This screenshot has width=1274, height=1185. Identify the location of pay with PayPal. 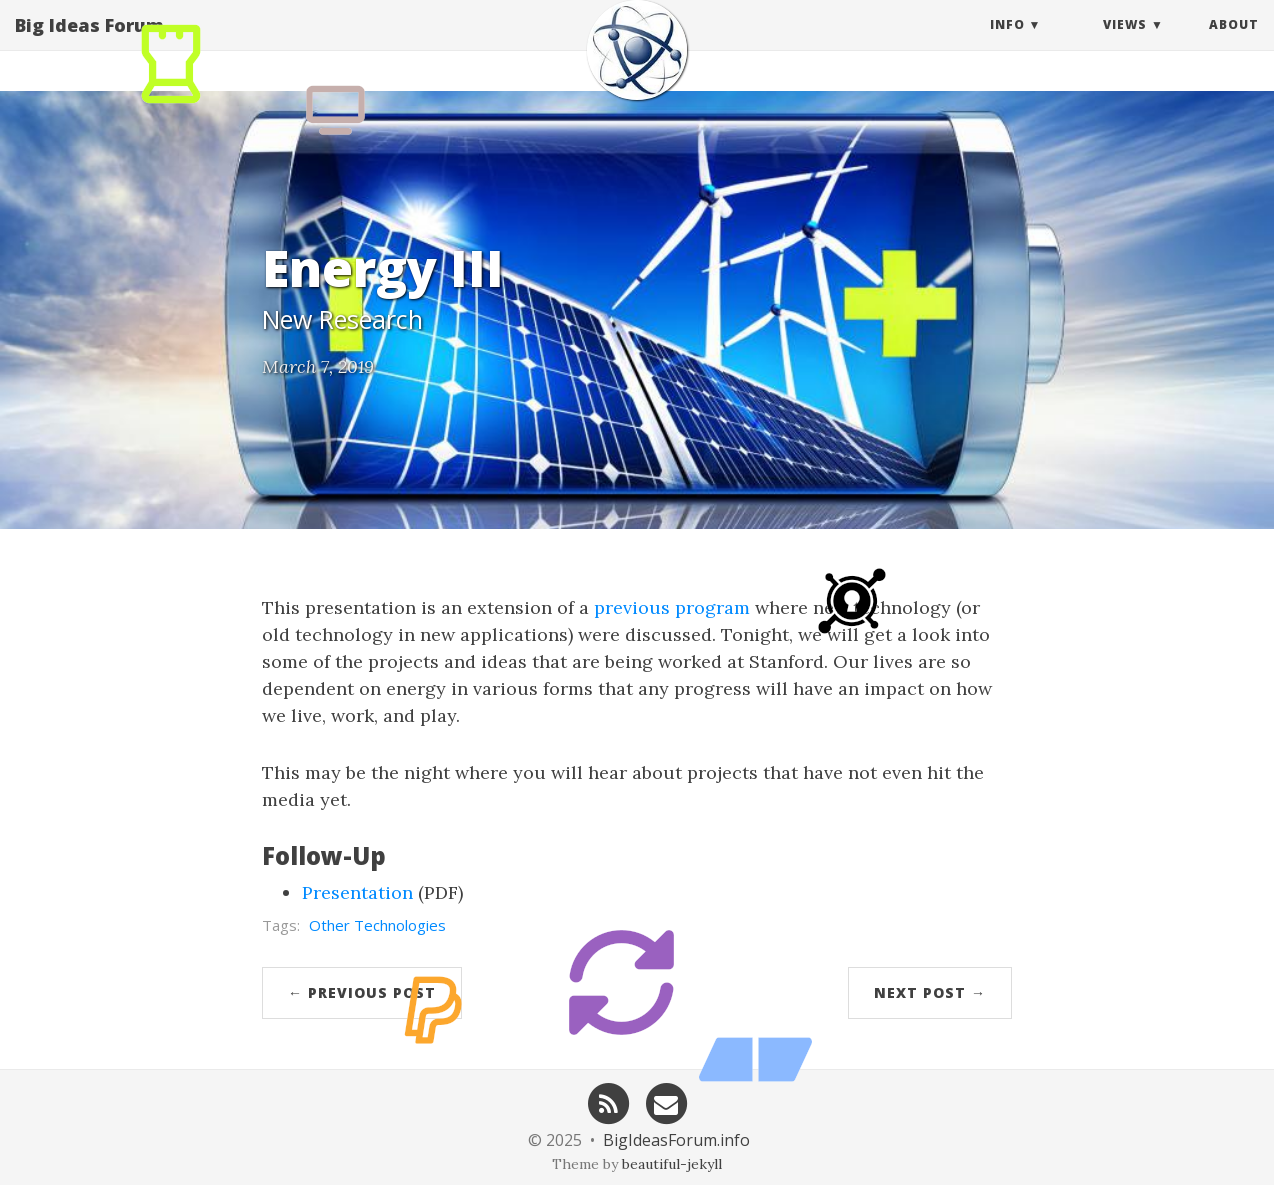
(434, 1009).